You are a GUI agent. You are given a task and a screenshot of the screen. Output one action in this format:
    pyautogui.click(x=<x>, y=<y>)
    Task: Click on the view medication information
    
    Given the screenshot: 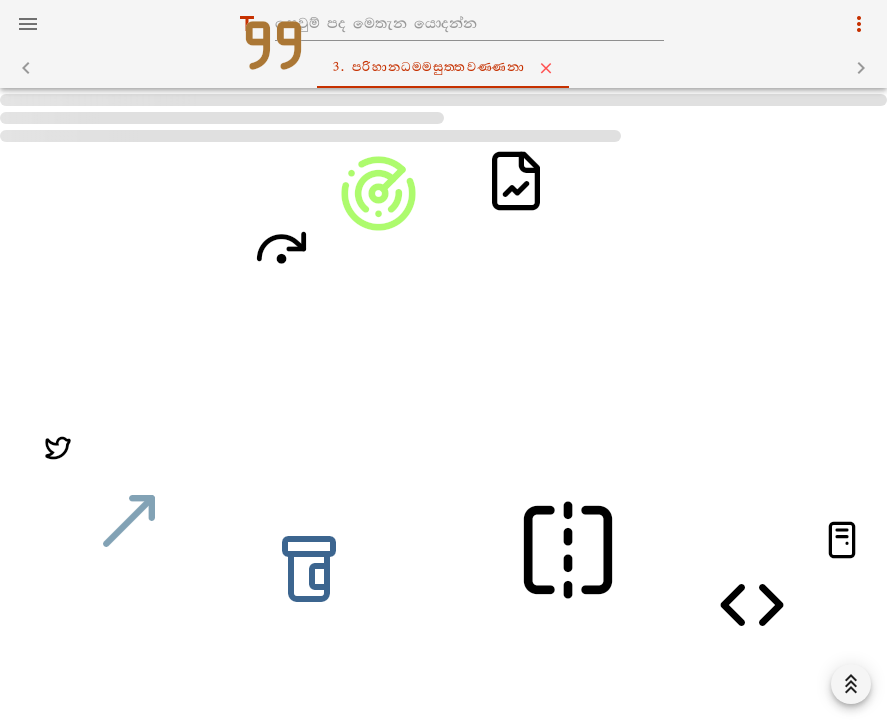 What is the action you would take?
    pyautogui.click(x=309, y=569)
    